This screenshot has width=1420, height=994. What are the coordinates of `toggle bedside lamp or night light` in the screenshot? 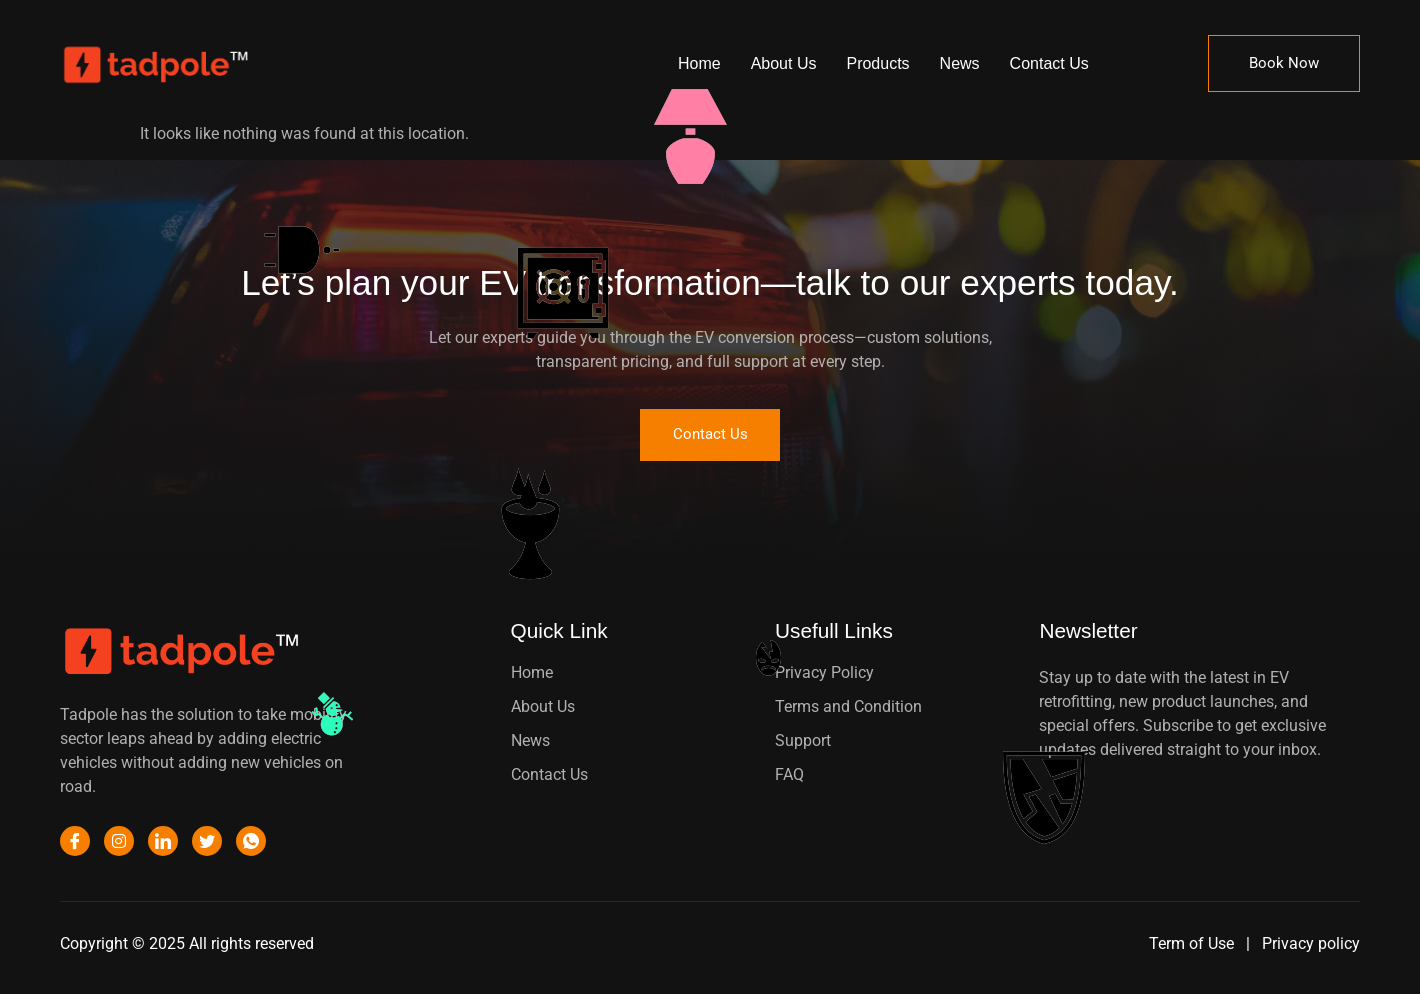 It's located at (690, 136).